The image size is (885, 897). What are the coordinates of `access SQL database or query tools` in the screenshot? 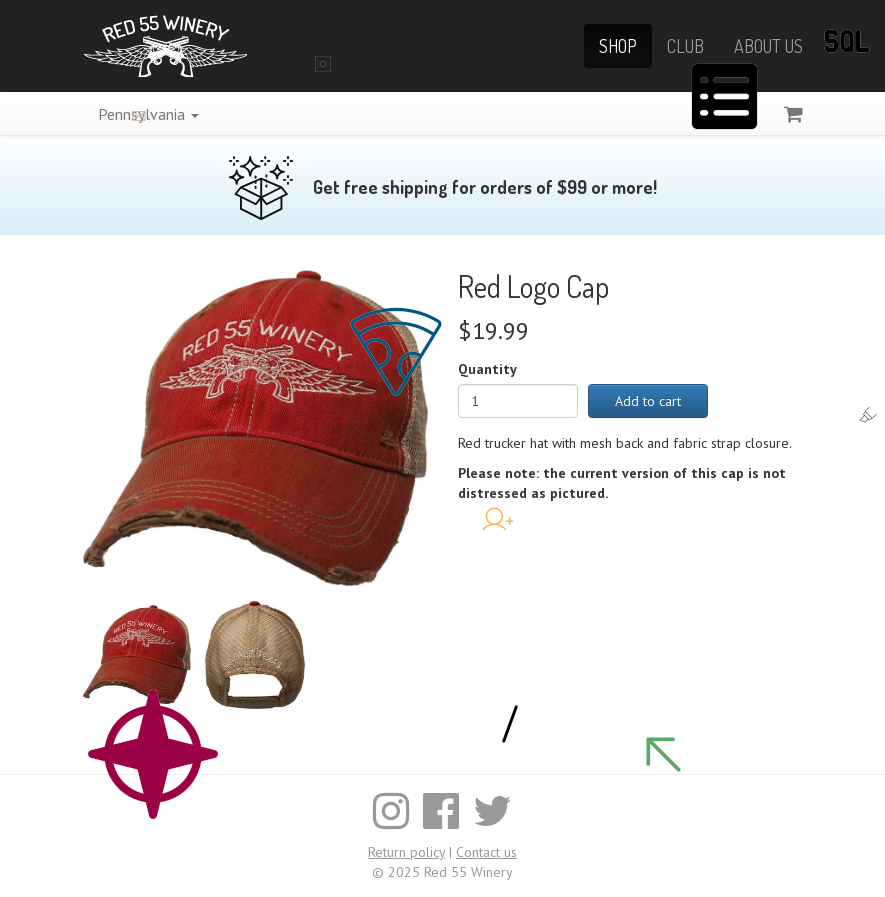 It's located at (847, 41).